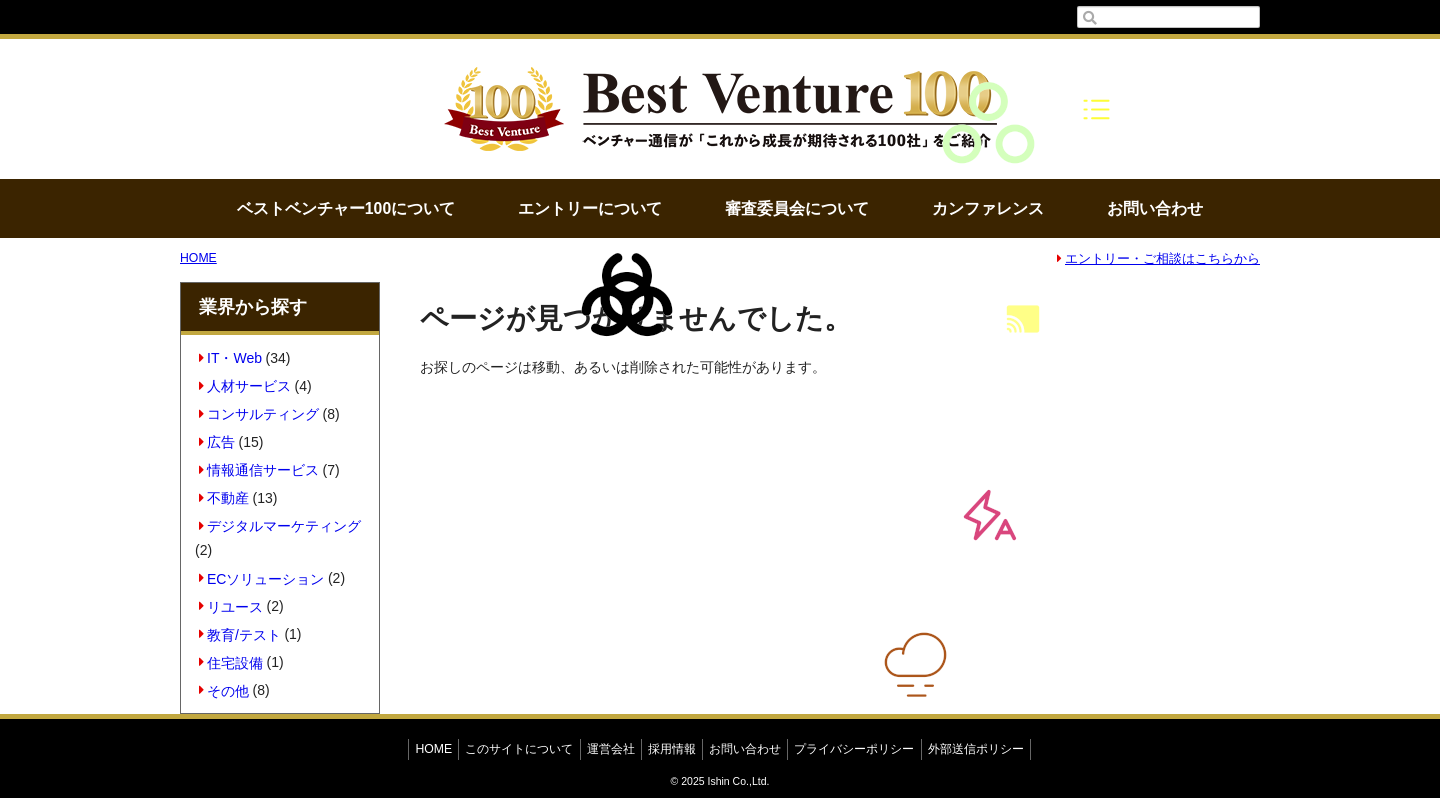 The height and width of the screenshot is (798, 1440). What do you see at coordinates (988, 124) in the screenshot?
I see `group or cluster related items` at bounding box center [988, 124].